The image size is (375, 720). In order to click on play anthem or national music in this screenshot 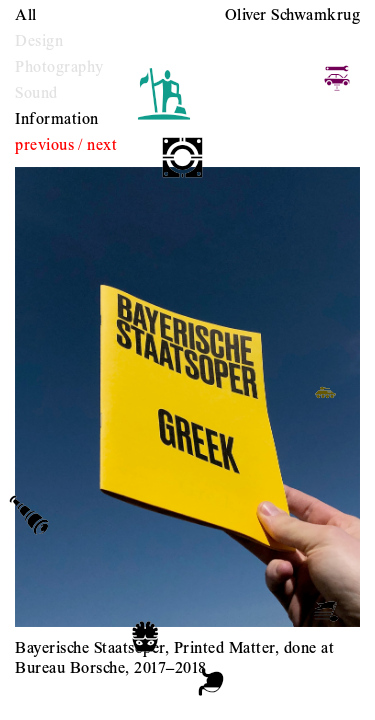, I will do `click(326, 611)`.